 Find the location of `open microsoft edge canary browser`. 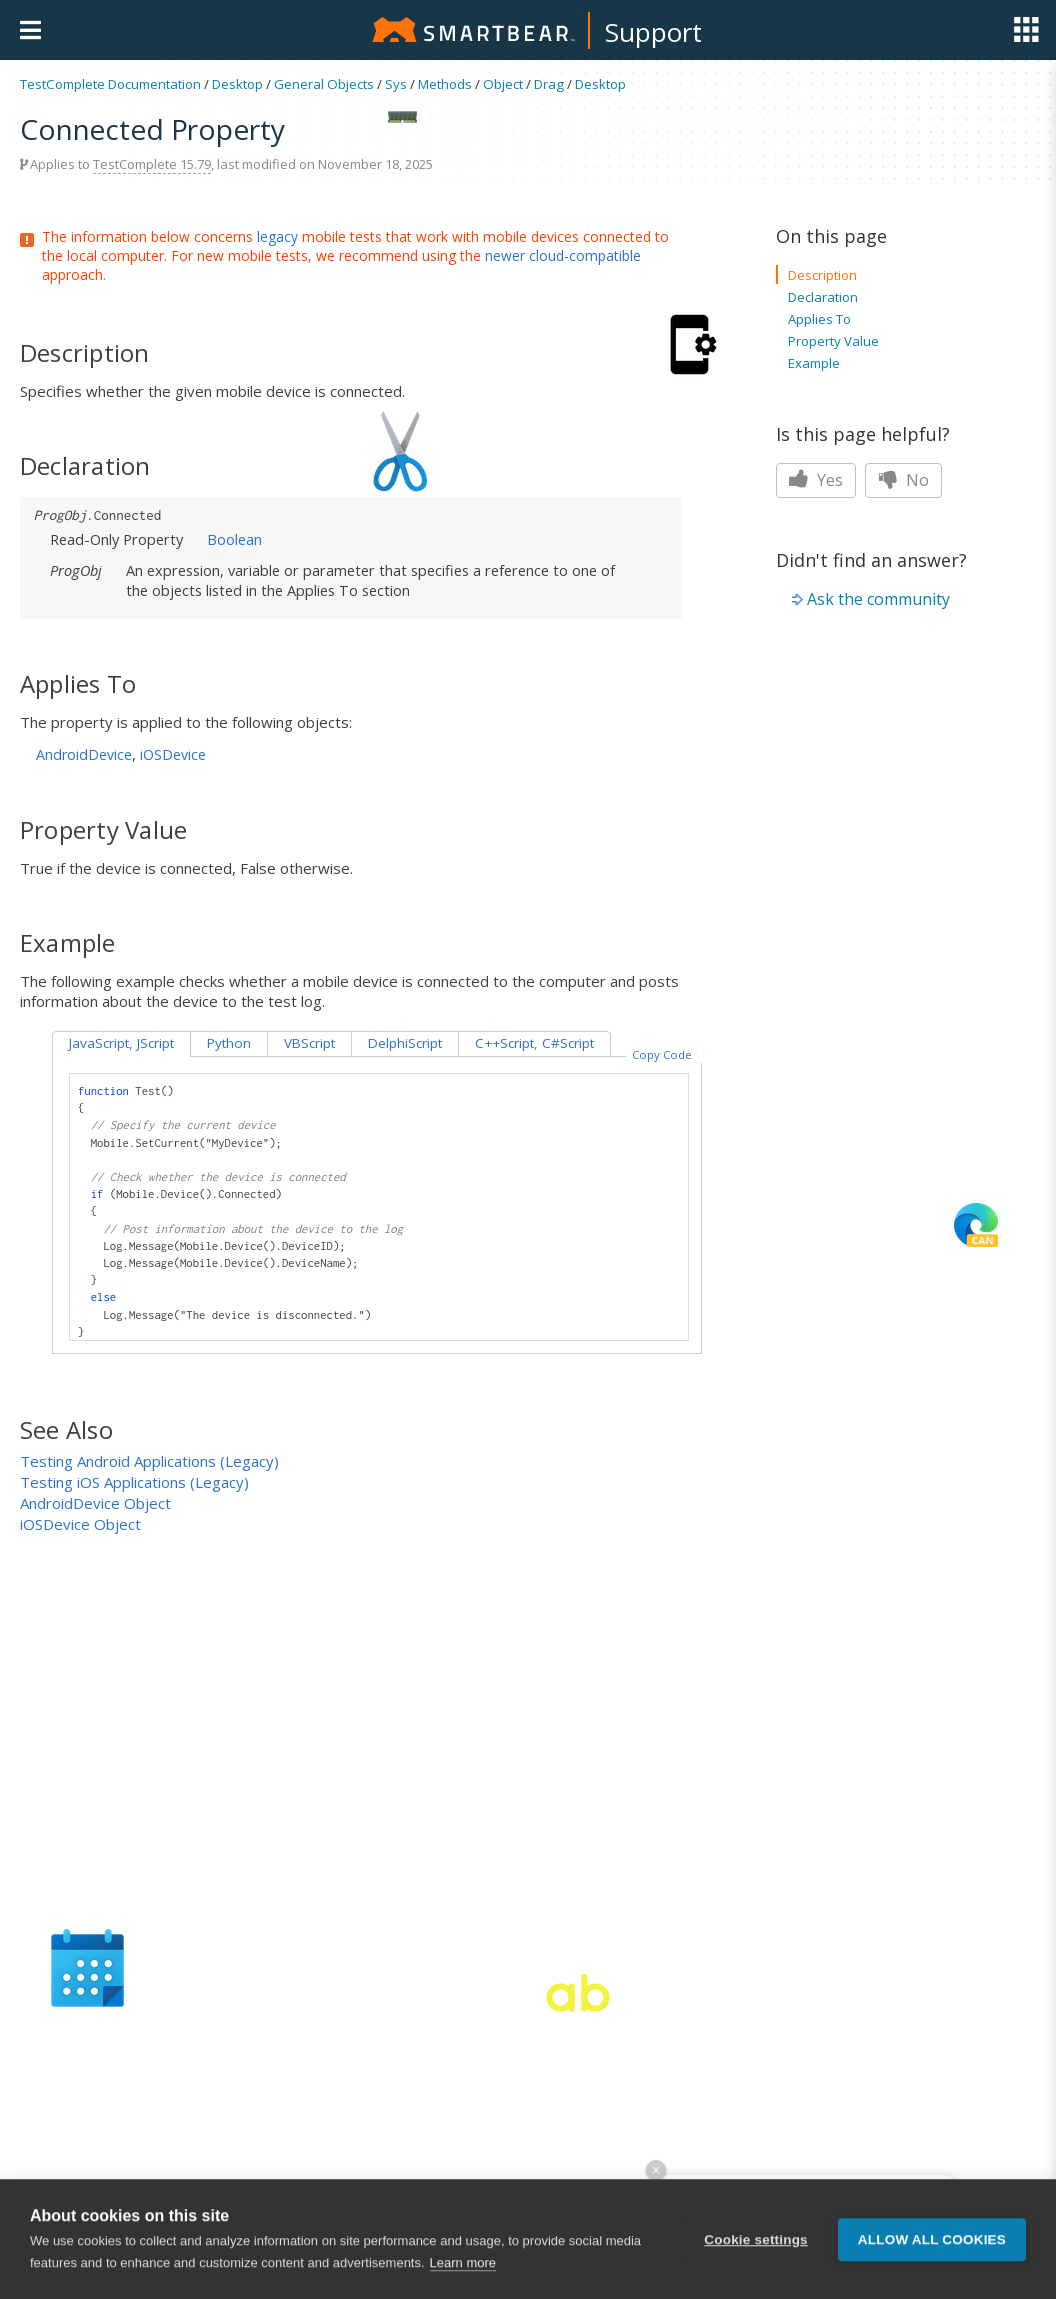

open microsoft edge canary browser is located at coordinates (976, 1225).